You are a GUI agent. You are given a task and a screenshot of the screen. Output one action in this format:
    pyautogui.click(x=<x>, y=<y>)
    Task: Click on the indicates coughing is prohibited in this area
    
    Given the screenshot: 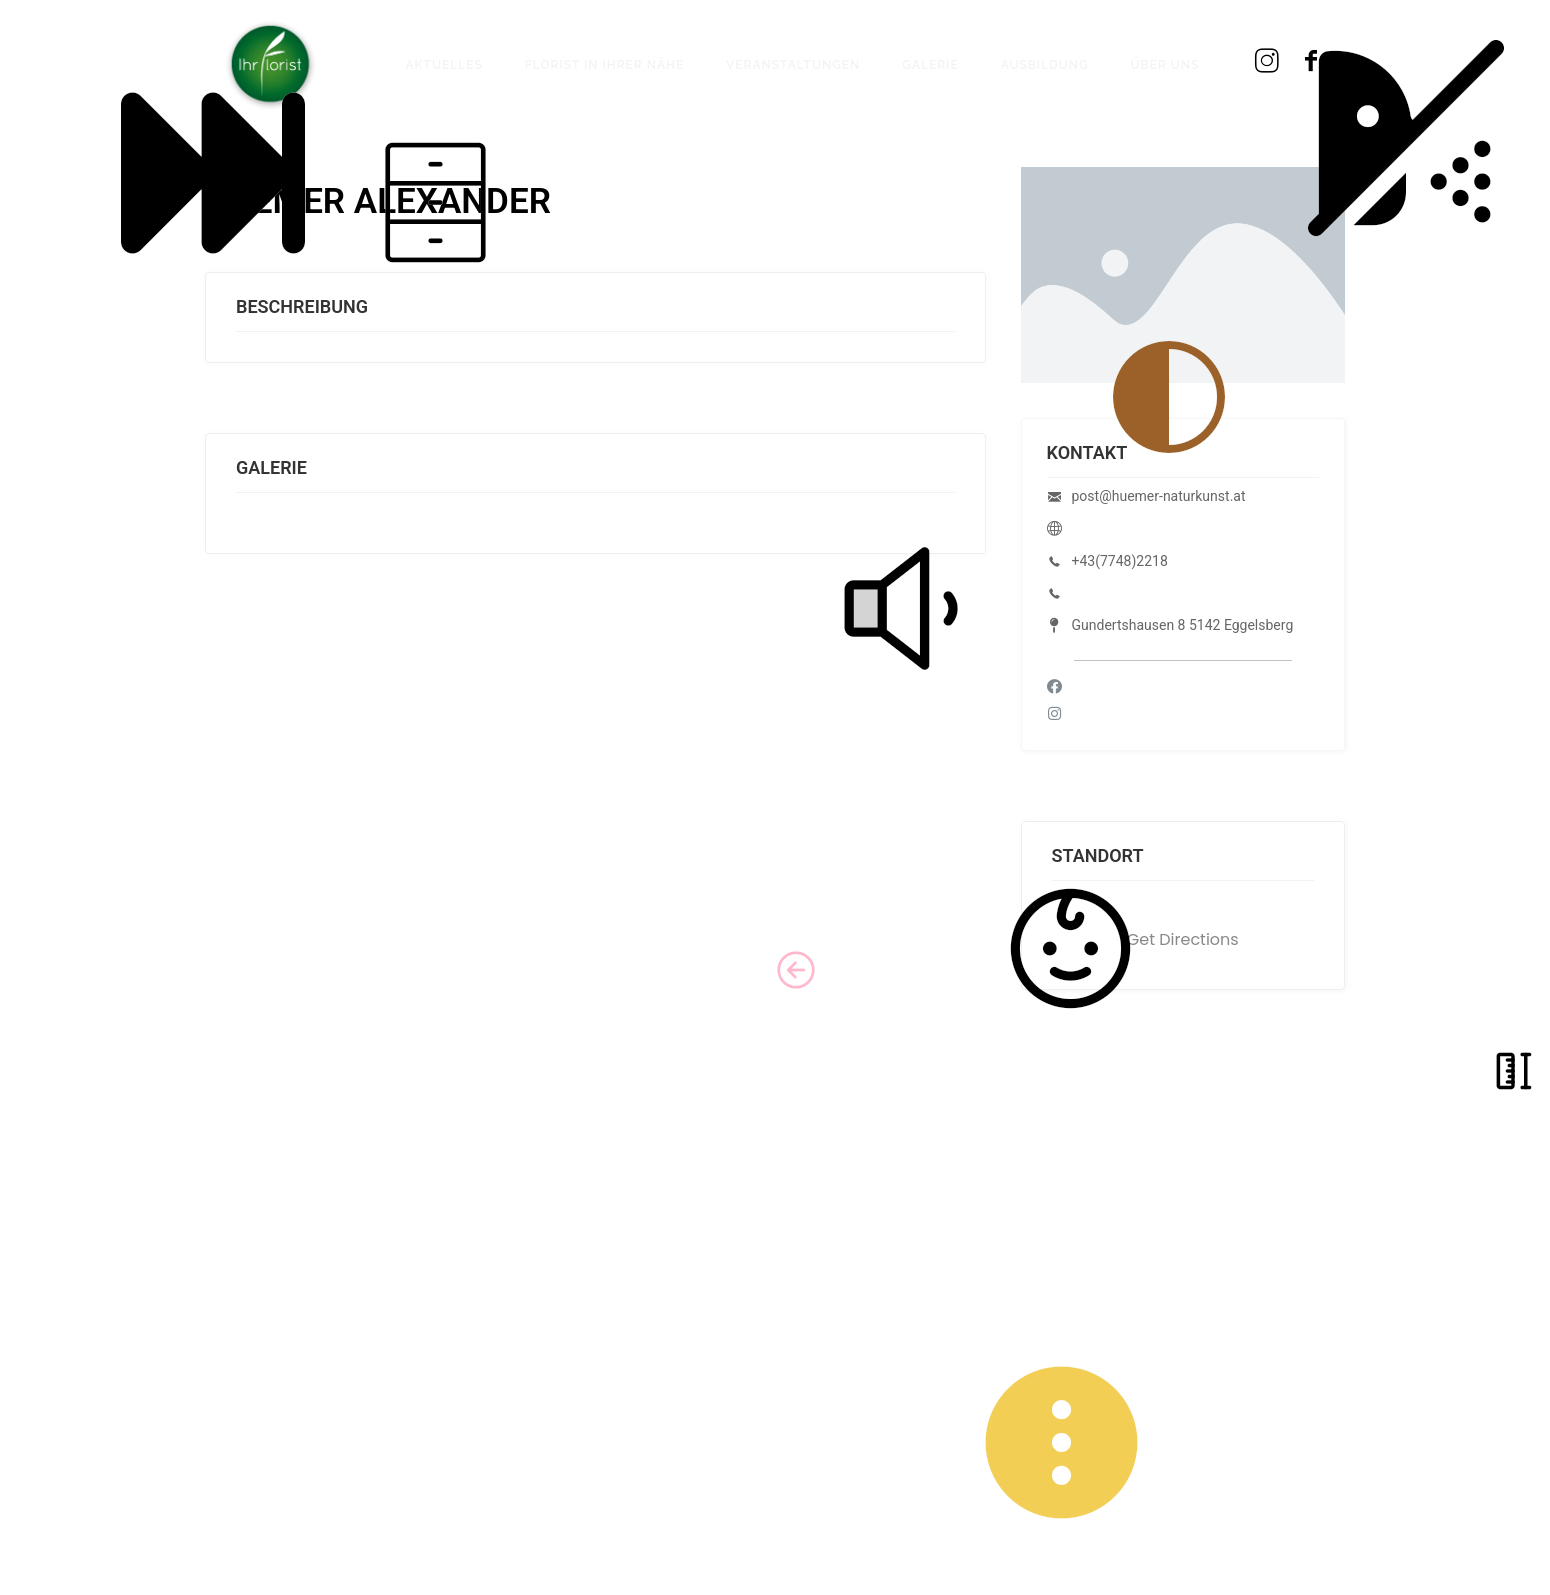 What is the action you would take?
    pyautogui.click(x=1406, y=138)
    